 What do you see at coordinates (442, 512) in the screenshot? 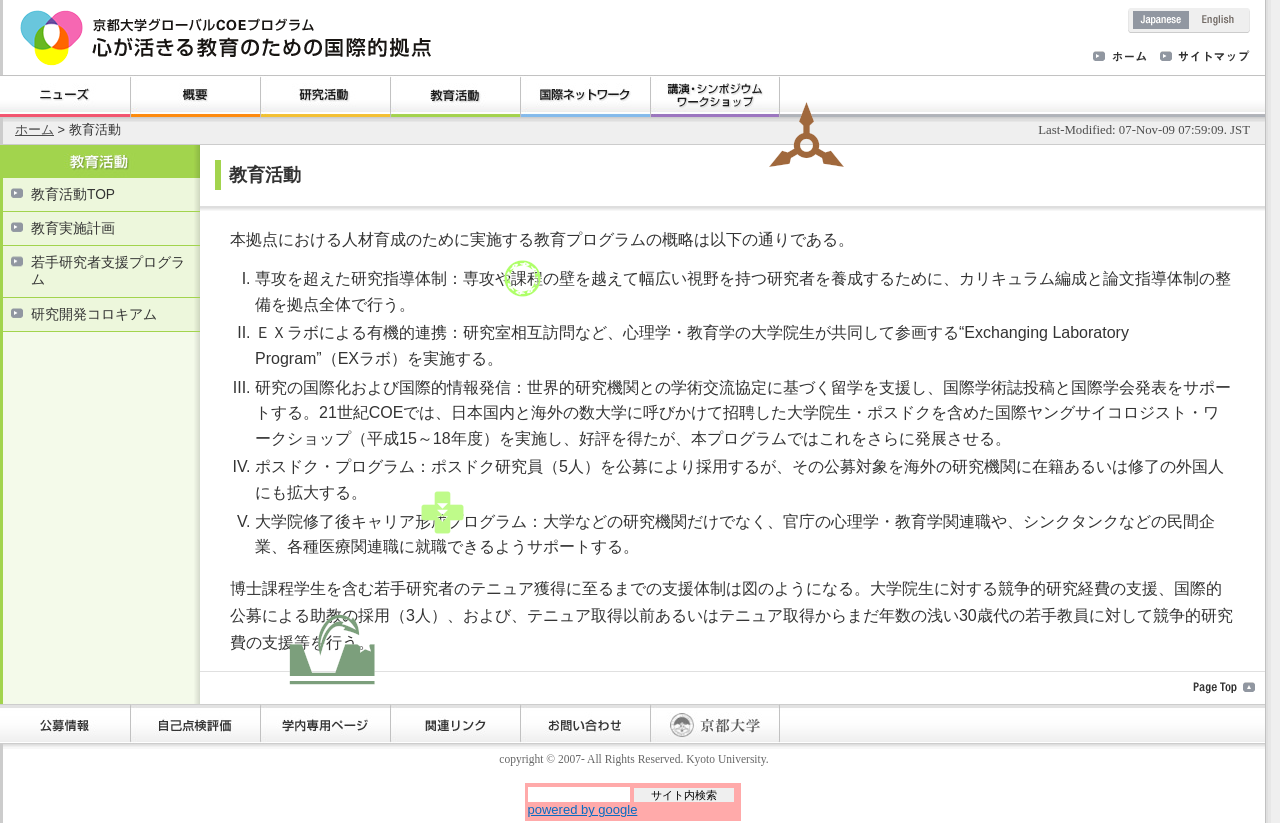
I see `indicates health or HP is decreasing` at bounding box center [442, 512].